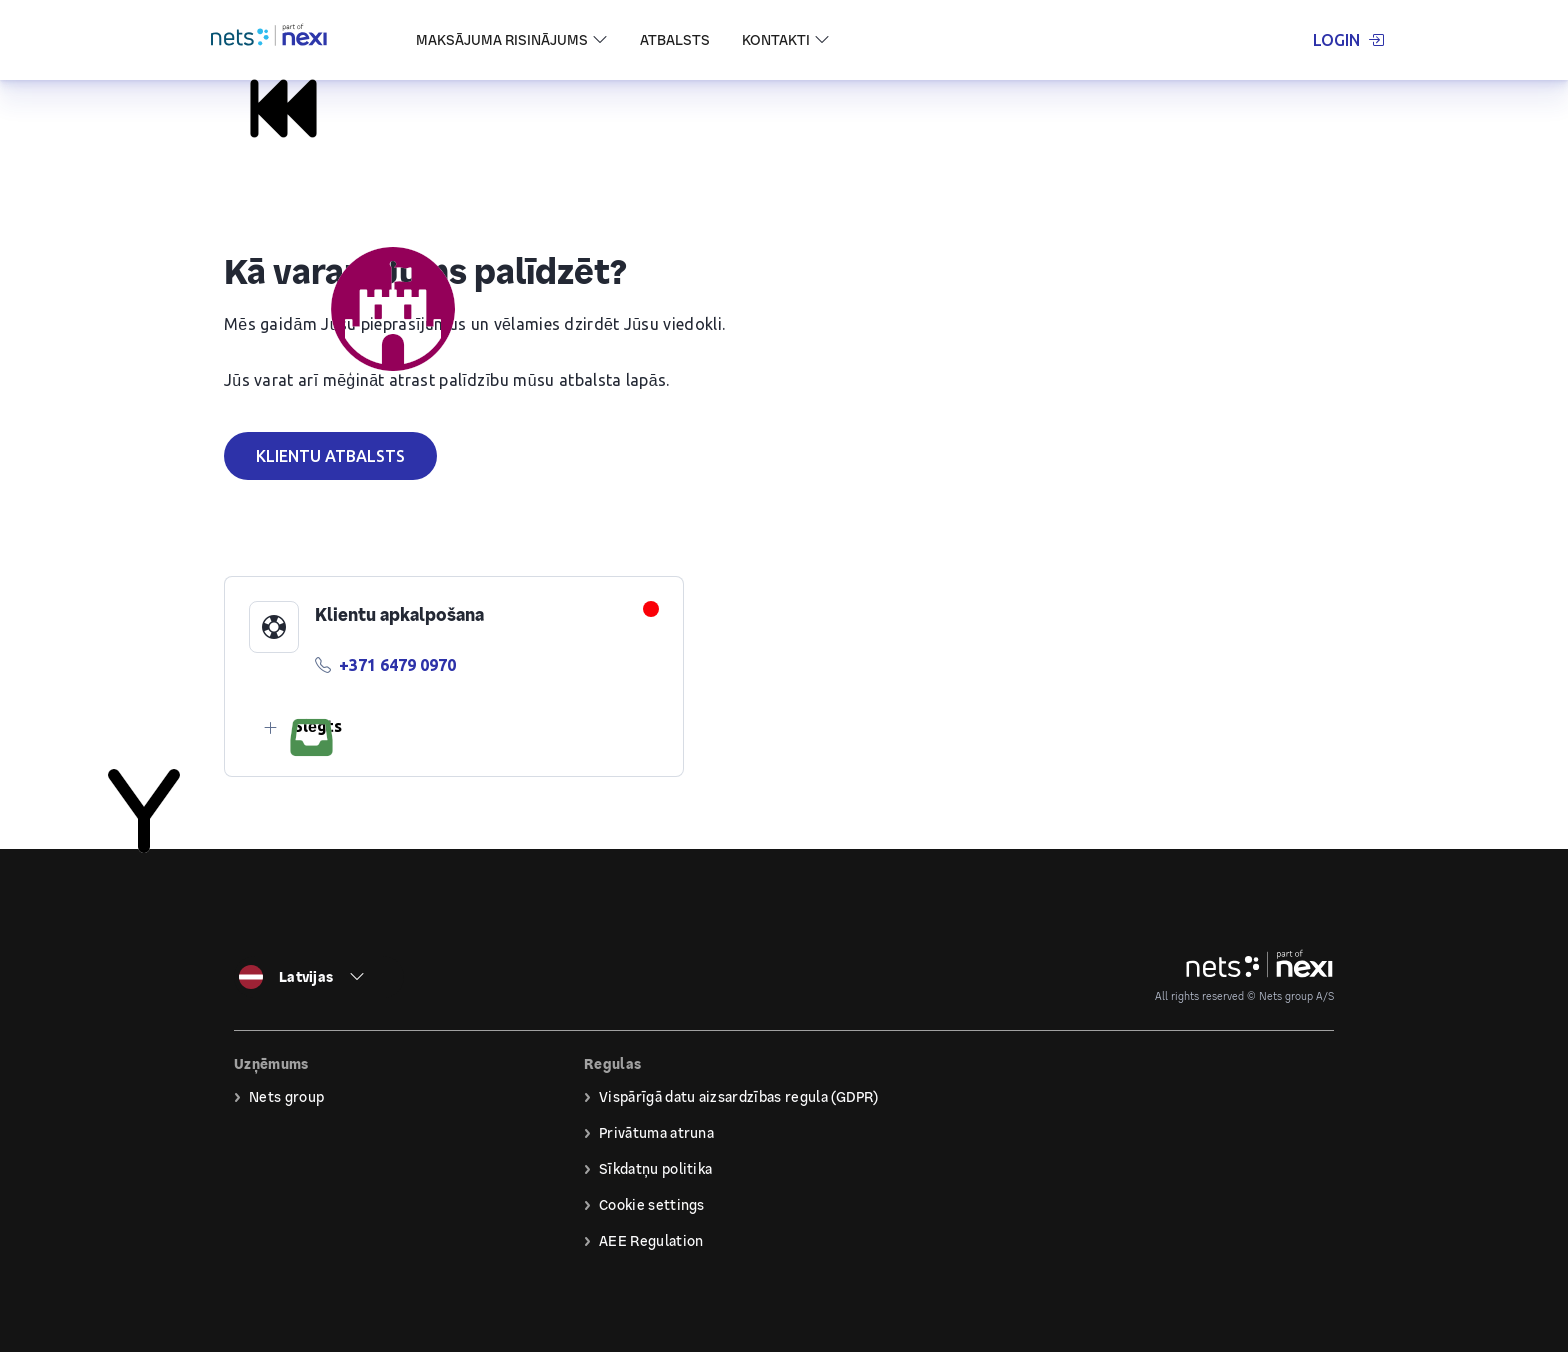 This screenshot has height=1352, width=1568. Describe the element at coordinates (283, 108) in the screenshot. I see `skip to previous track` at that location.